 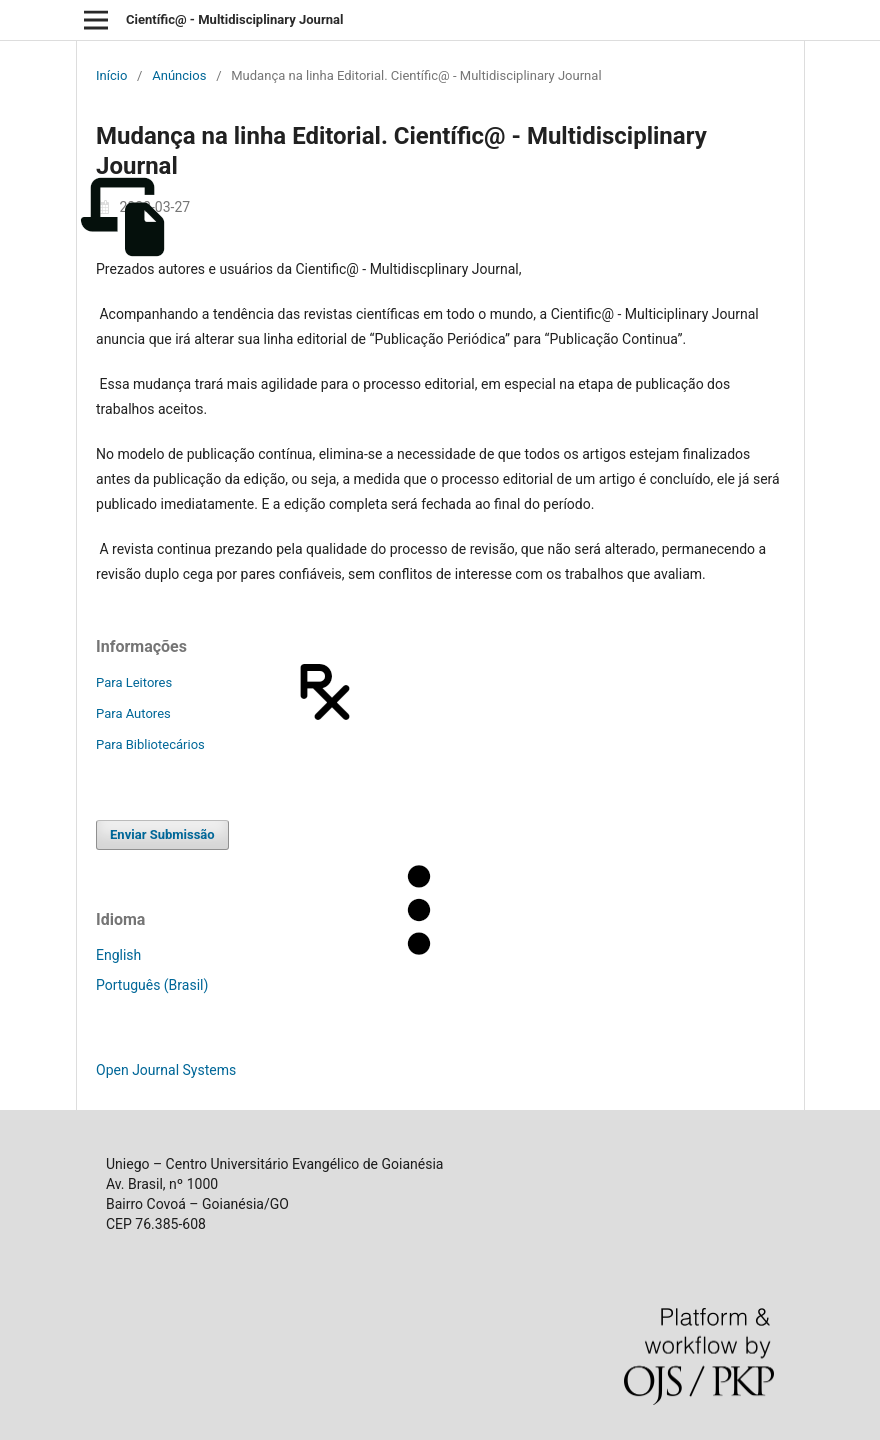 What do you see at coordinates (419, 910) in the screenshot?
I see `open more options menu` at bounding box center [419, 910].